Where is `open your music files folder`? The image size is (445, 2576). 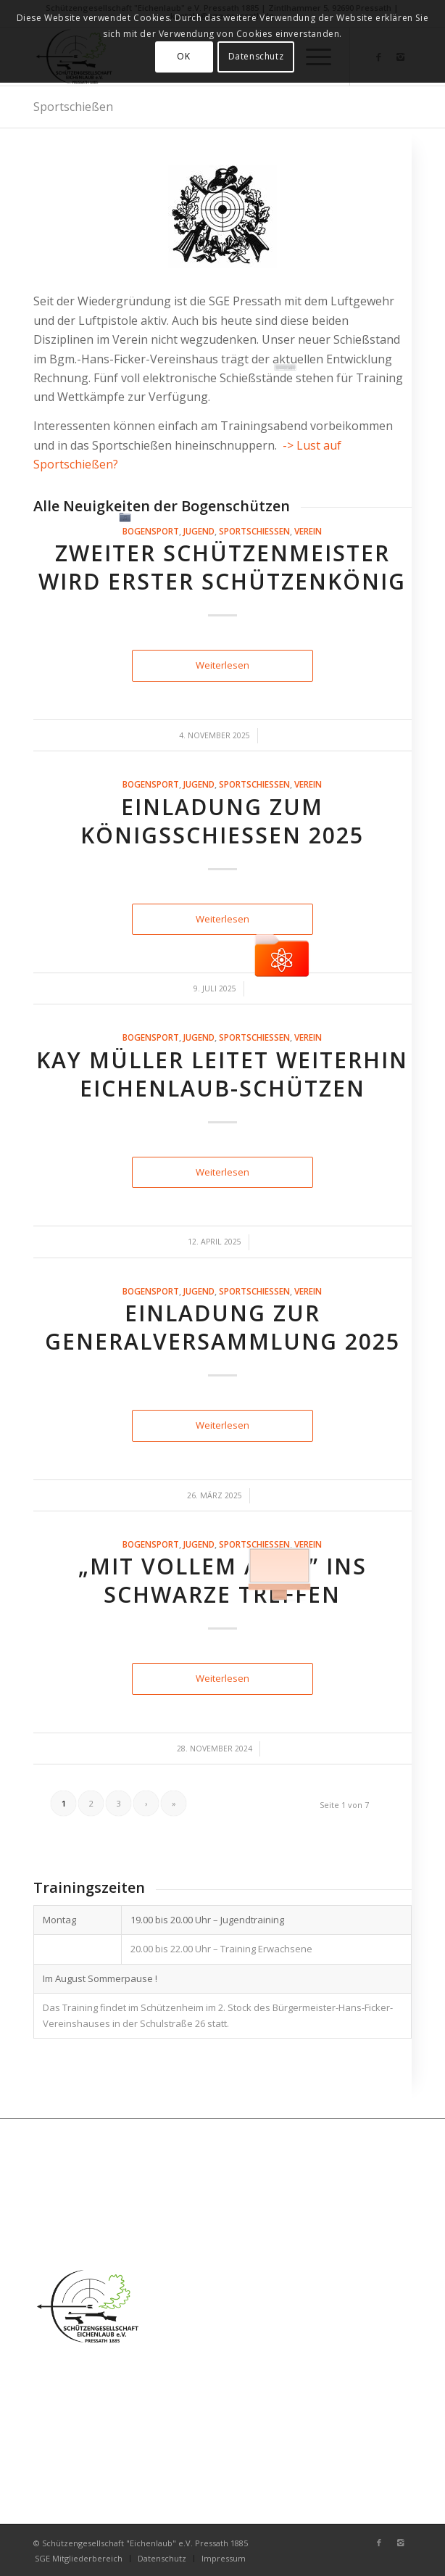
open your music files folder is located at coordinates (125, 517).